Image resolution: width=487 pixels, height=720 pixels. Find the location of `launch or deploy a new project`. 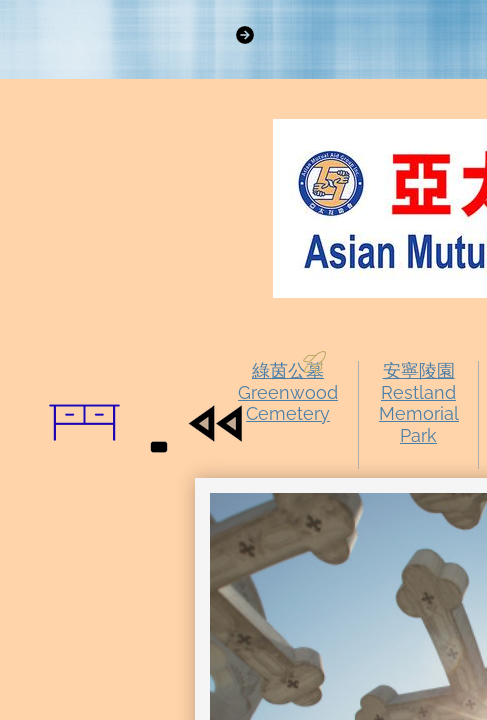

launch or deploy a new project is located at coordinates (315, 362).